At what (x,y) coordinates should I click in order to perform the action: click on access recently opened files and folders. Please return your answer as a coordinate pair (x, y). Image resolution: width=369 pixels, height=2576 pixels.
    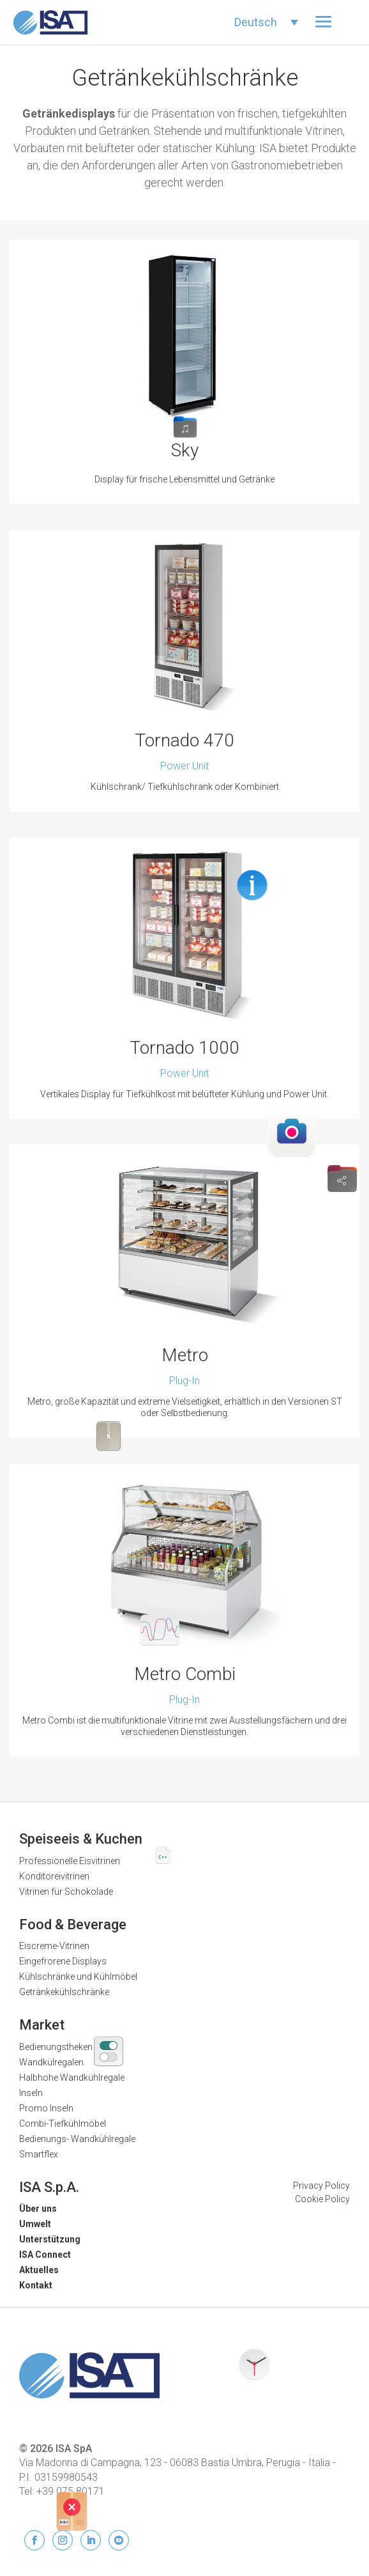
    Looking at the image, I should click on (254, 2364).